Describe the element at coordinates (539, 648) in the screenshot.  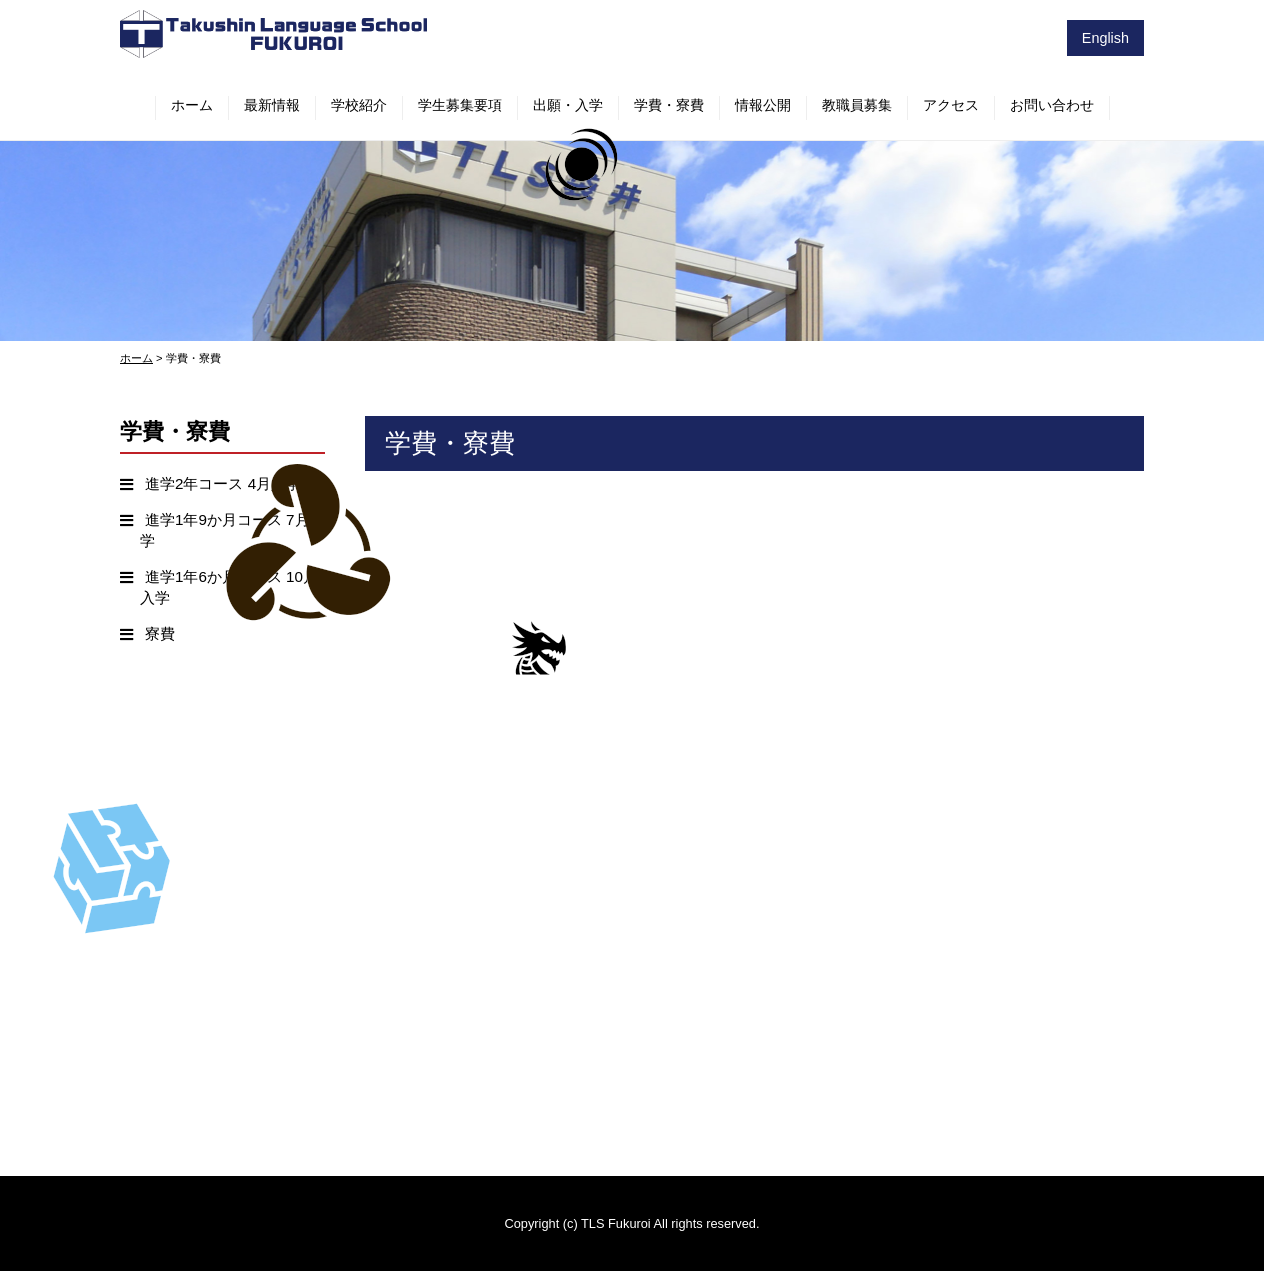
I see `access dragon or monster-related content` at that location.